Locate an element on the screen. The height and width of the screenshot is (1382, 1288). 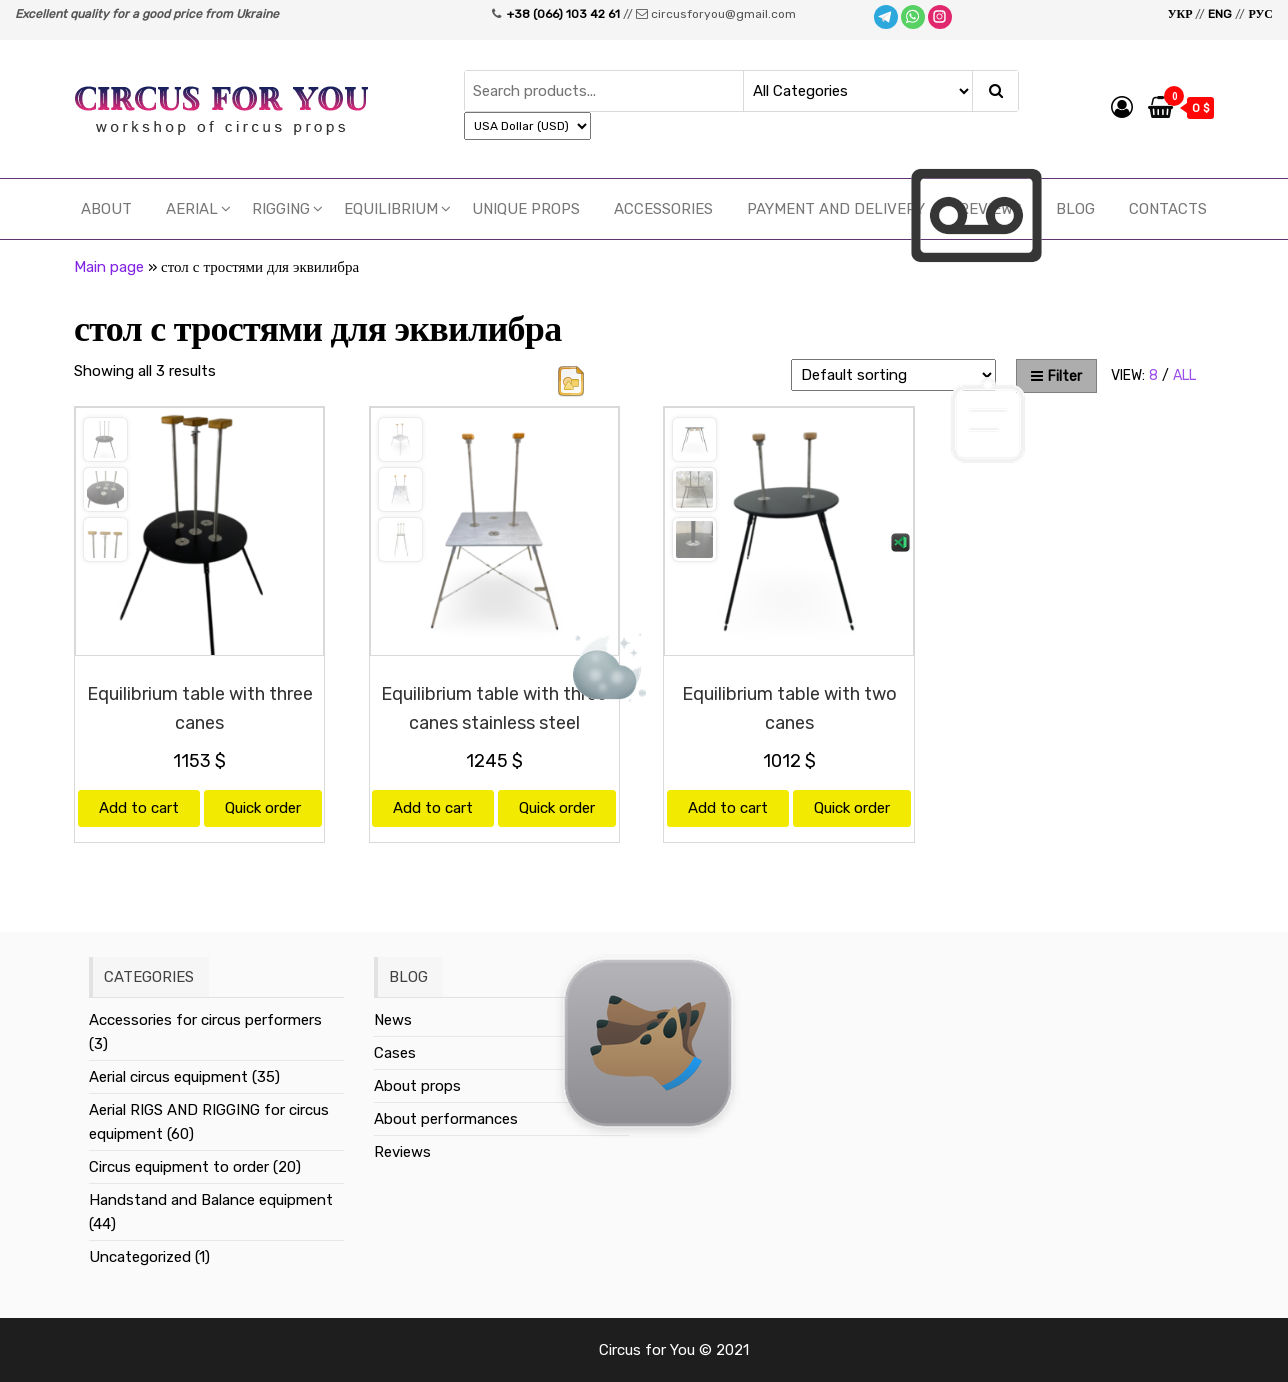
access clipboard history is located at coordinates (988, 420).